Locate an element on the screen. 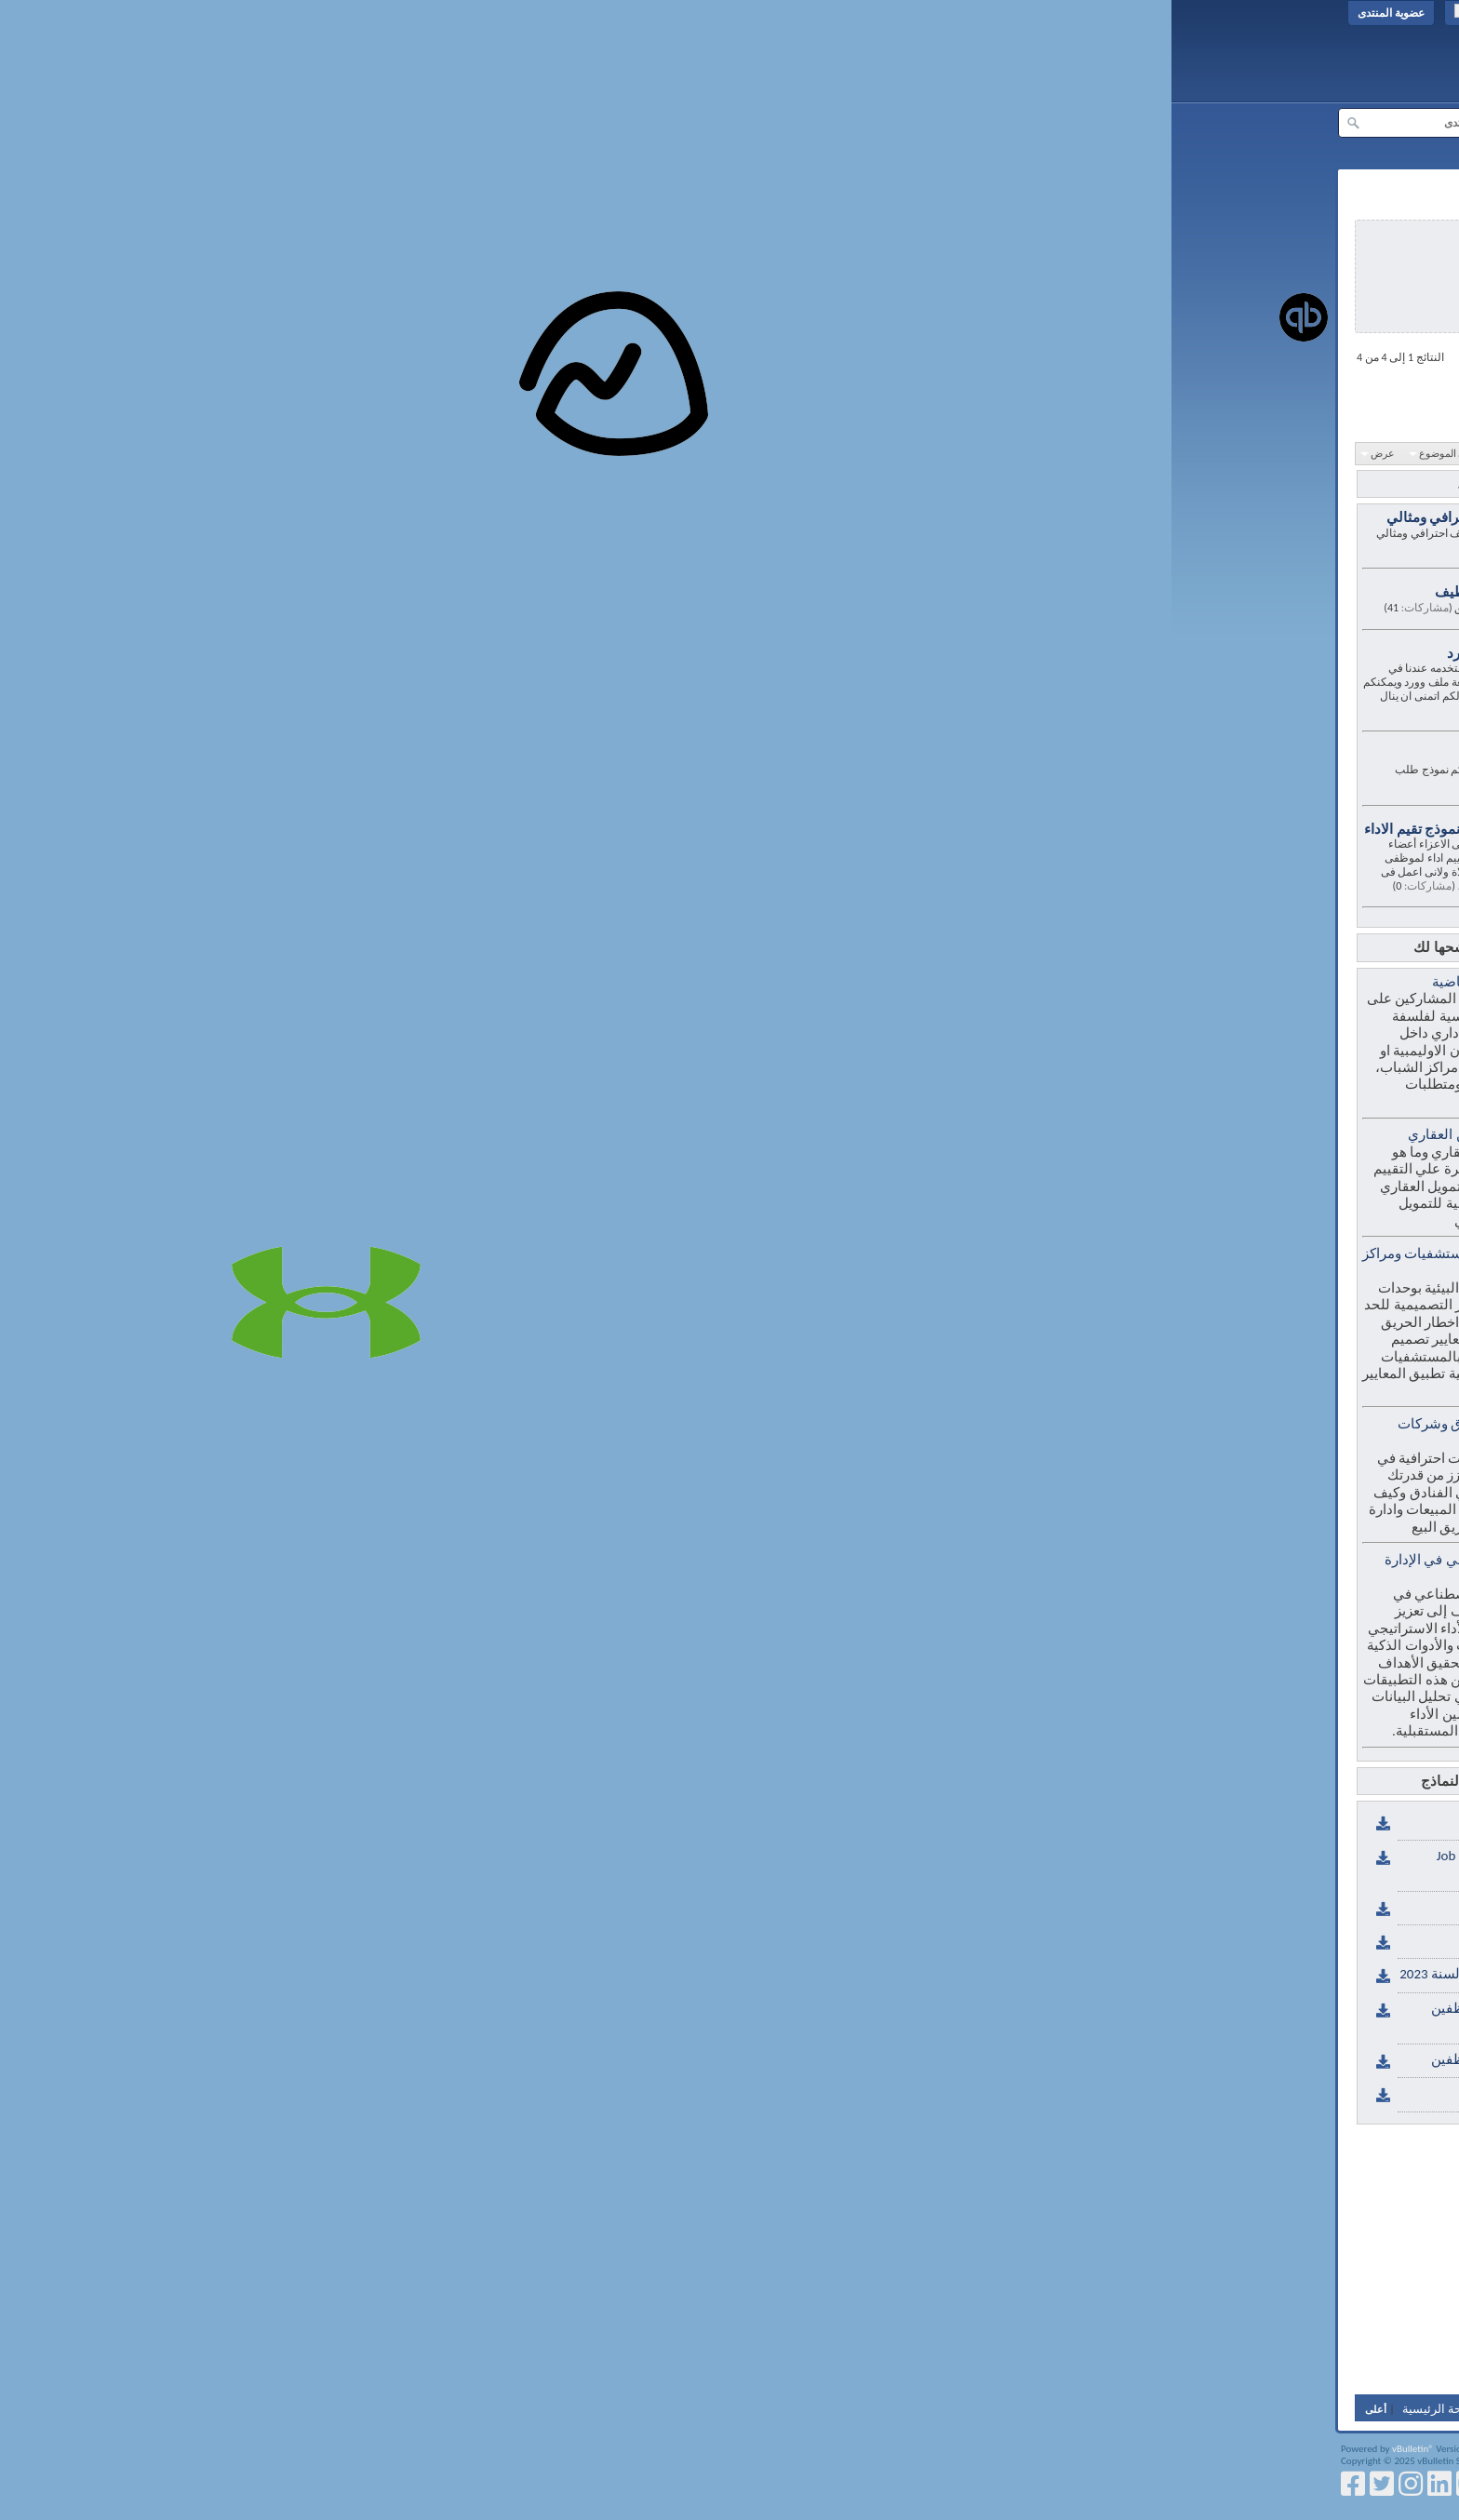  open QuickBooks accounting software is located at coordinates (1304, 317).